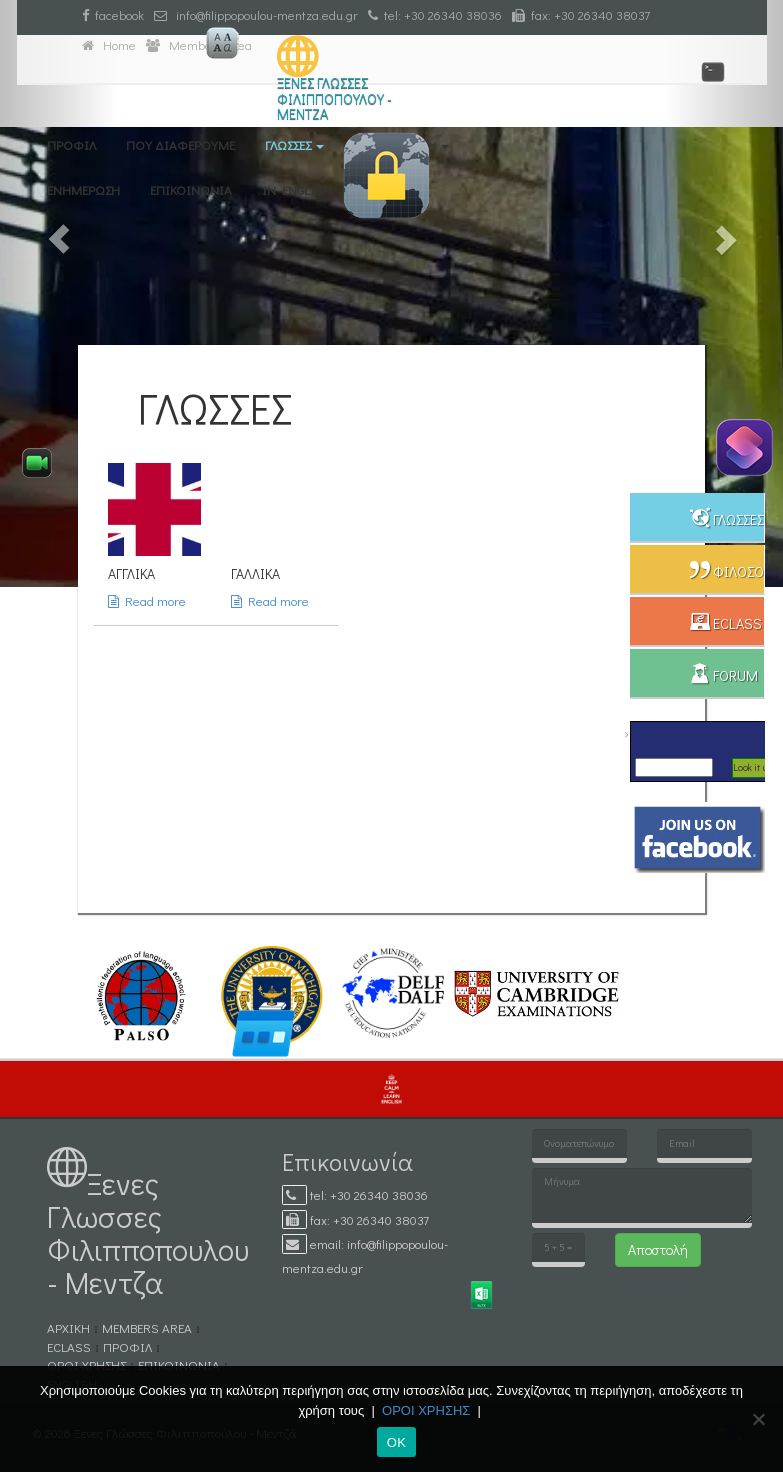 This screenshot has height=1472, width=783. What do you see at coordinates (386, 175) in the screenshot?
I see `manage browser security and SSL certificate settings` at bounding box center [386, 175].